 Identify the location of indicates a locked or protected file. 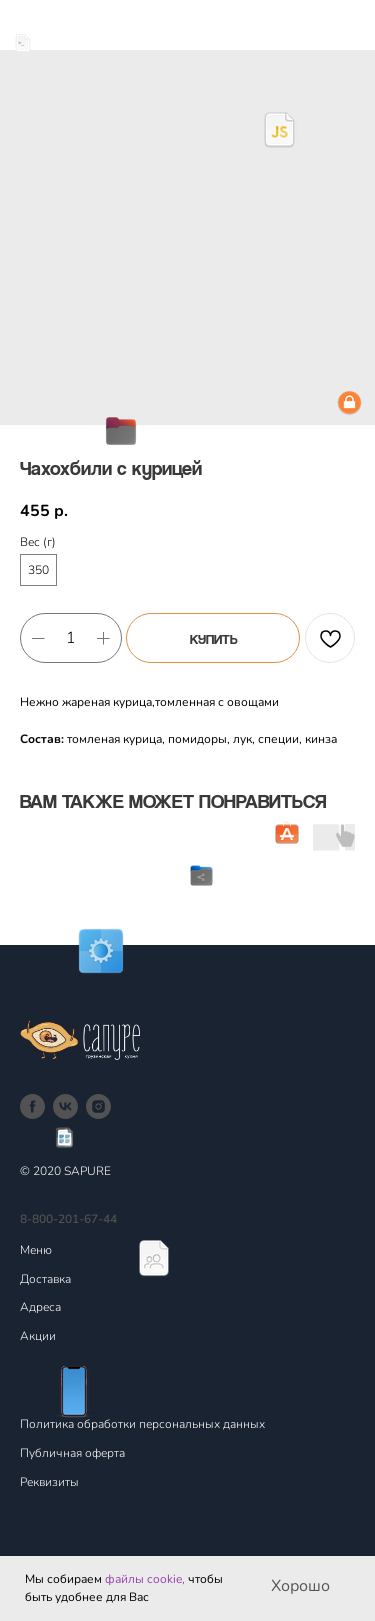
(349, 402).